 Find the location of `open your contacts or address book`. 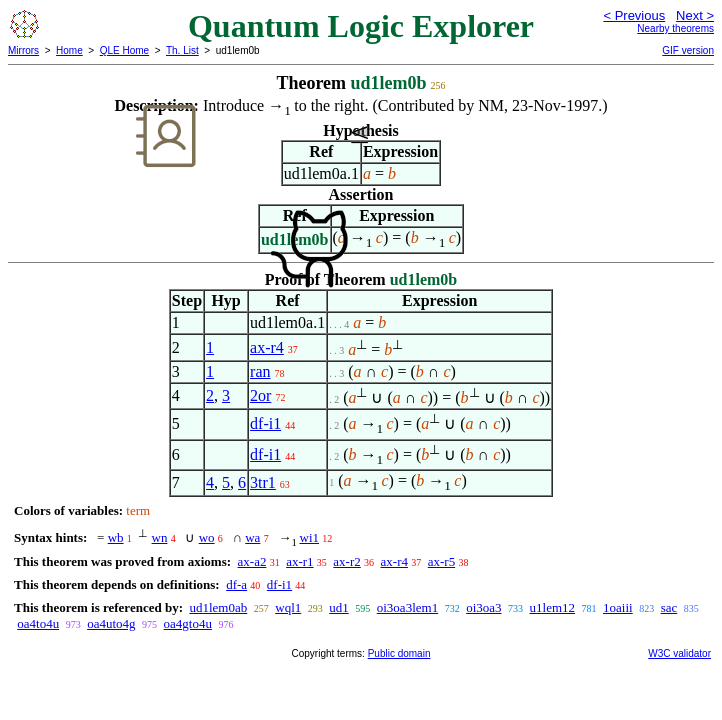

open your contacts or address book is located at coordinates (167, 136).